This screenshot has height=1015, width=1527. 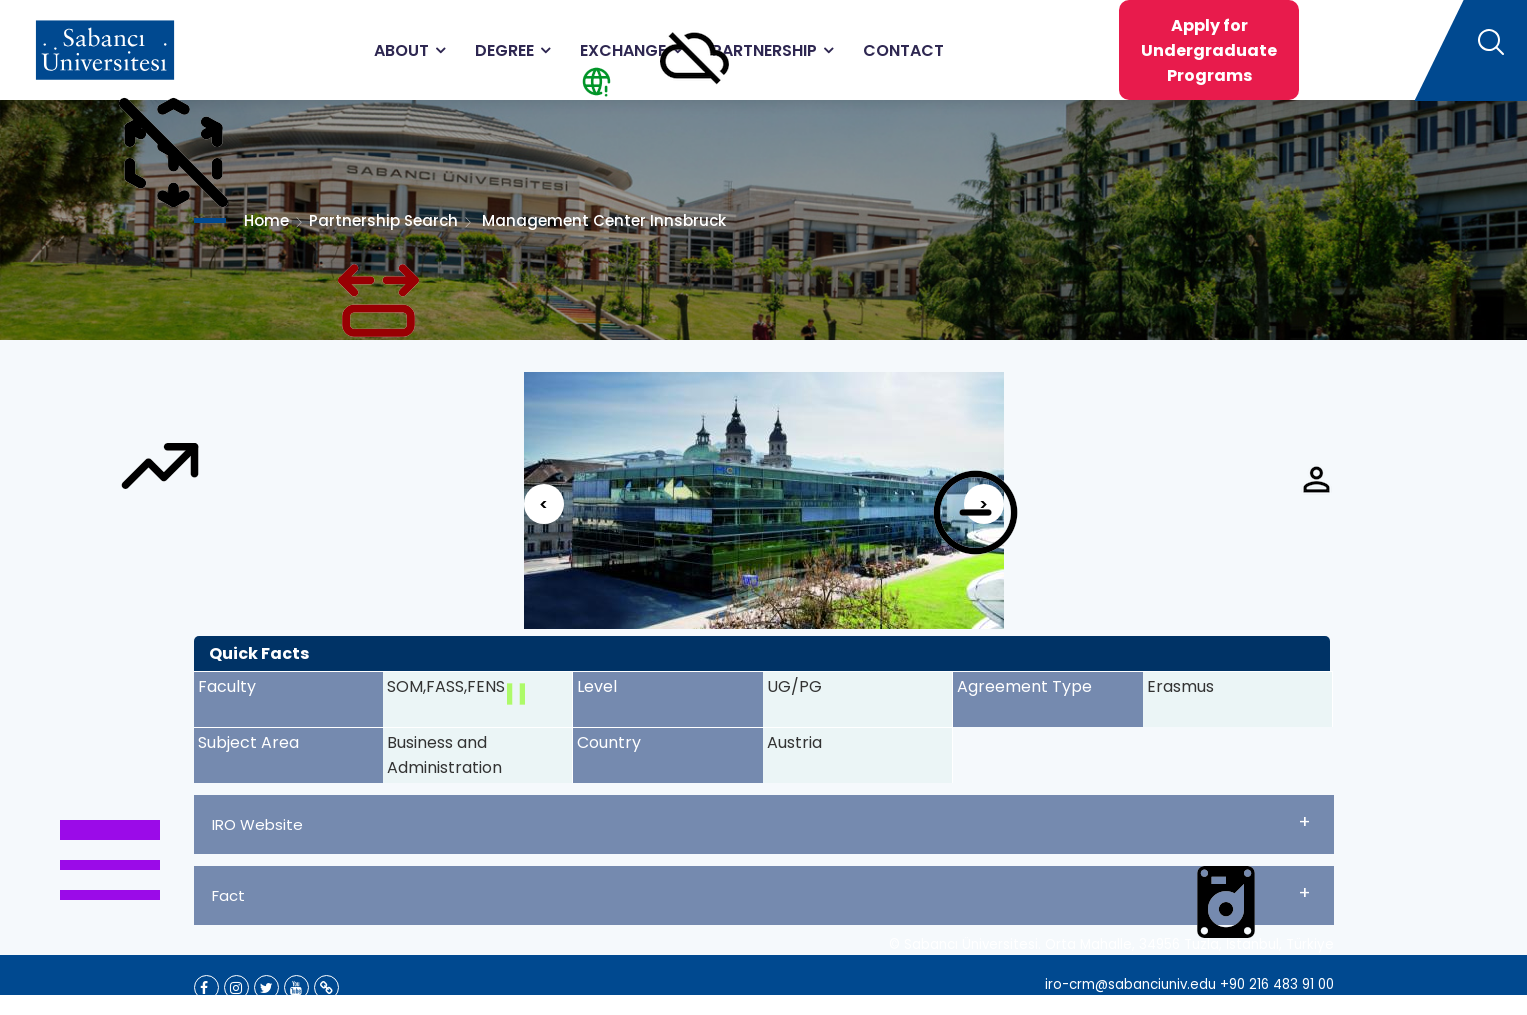 What do you see at coordinates (378, 300) in the screenshot?
I see `auto-resize content to fit container` at bounding box center [378, 300].